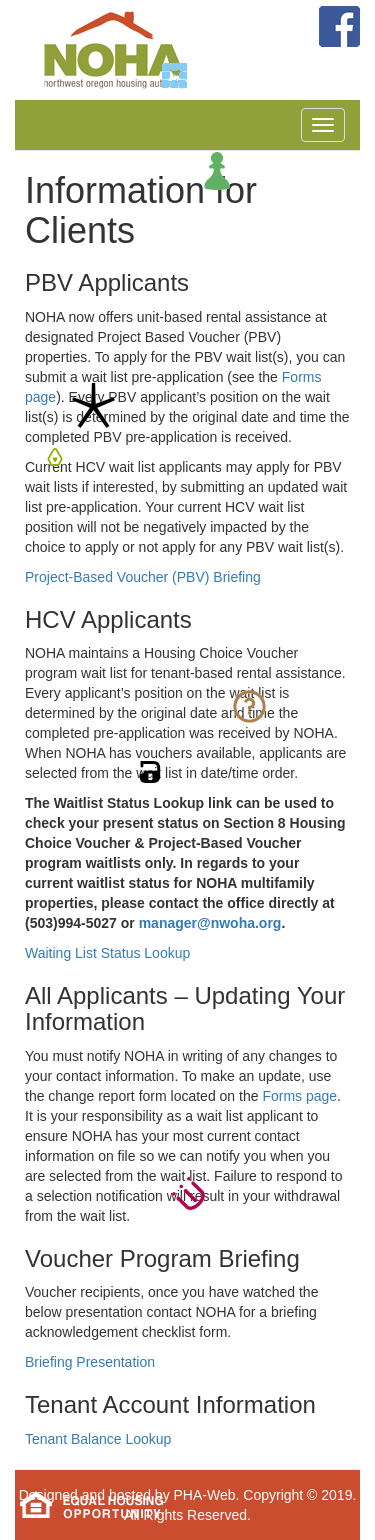 This screenshot has height=1540, width=375. Describe the element at coordinates (55, 457) in the screenshot. I see `open inkdrop markdown note-taking app` at that location.